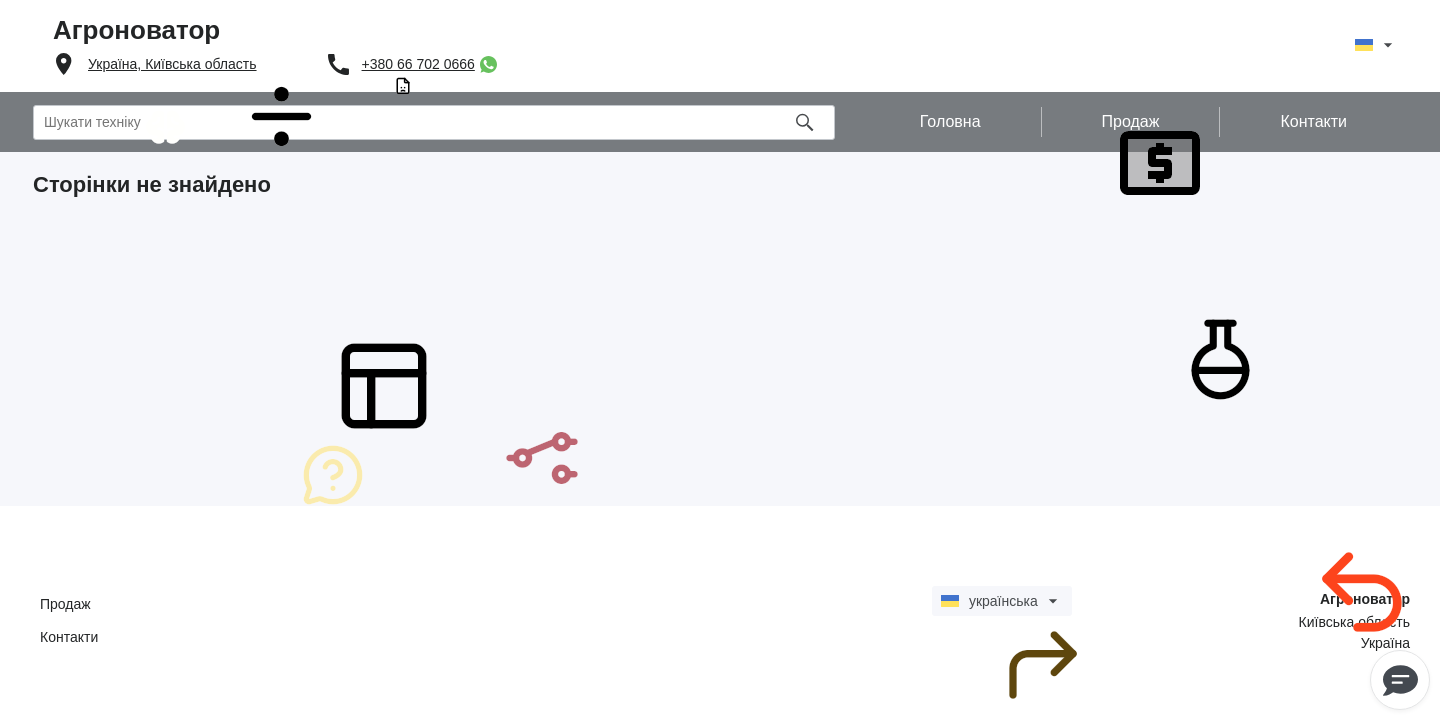 This screenshot has height=720, width=1440. Describe the element at coordinates (1362, 592) in the screenshot. I see `undo the last action` at that location.